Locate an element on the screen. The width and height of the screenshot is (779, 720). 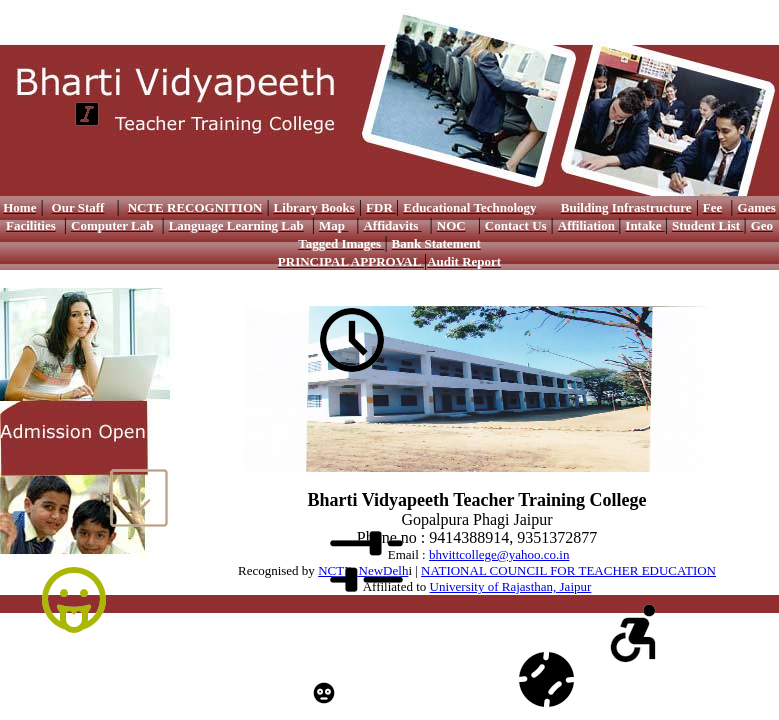
react with a playful or silly emoji is located at coordinates (74, 599).